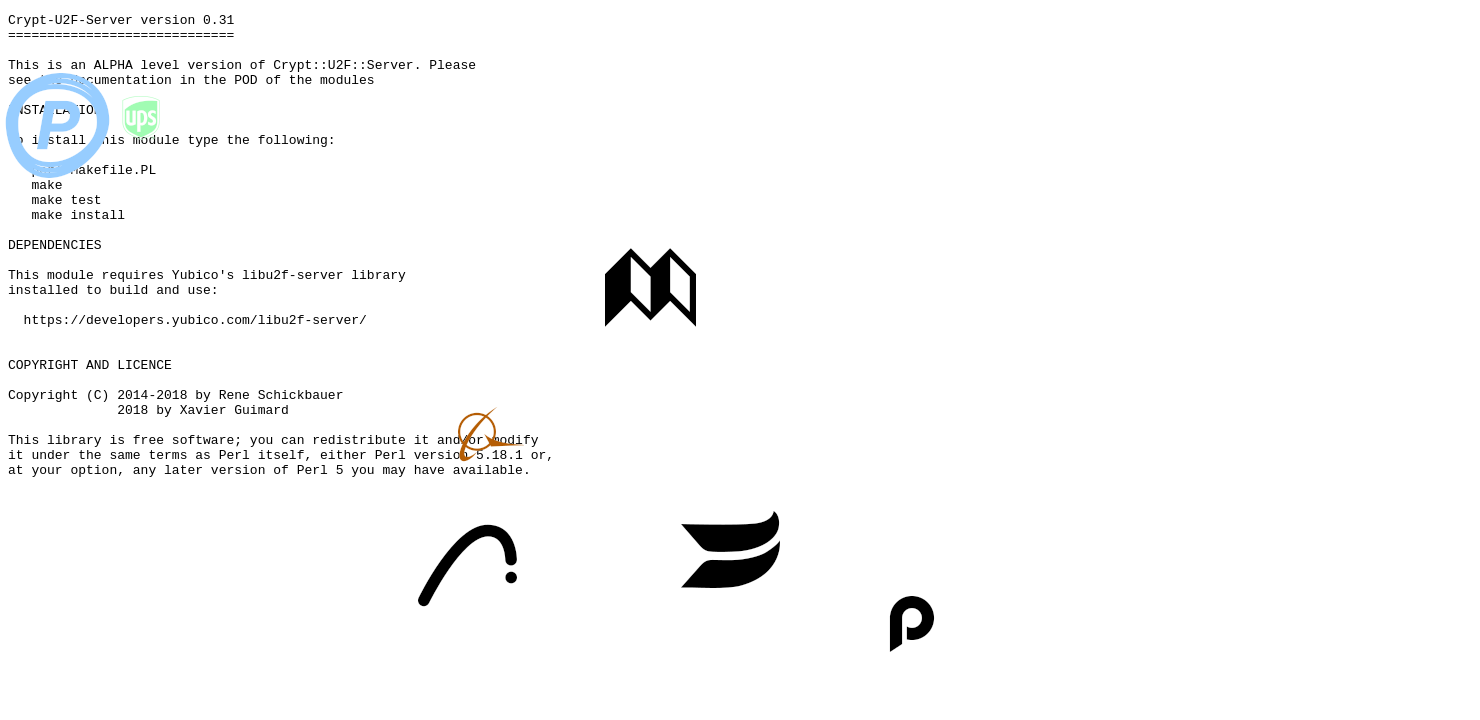  What do you see at coordinates (912, 624) in the screenshot?
I see `open piapro website or app` at bounding box center [912, 624].